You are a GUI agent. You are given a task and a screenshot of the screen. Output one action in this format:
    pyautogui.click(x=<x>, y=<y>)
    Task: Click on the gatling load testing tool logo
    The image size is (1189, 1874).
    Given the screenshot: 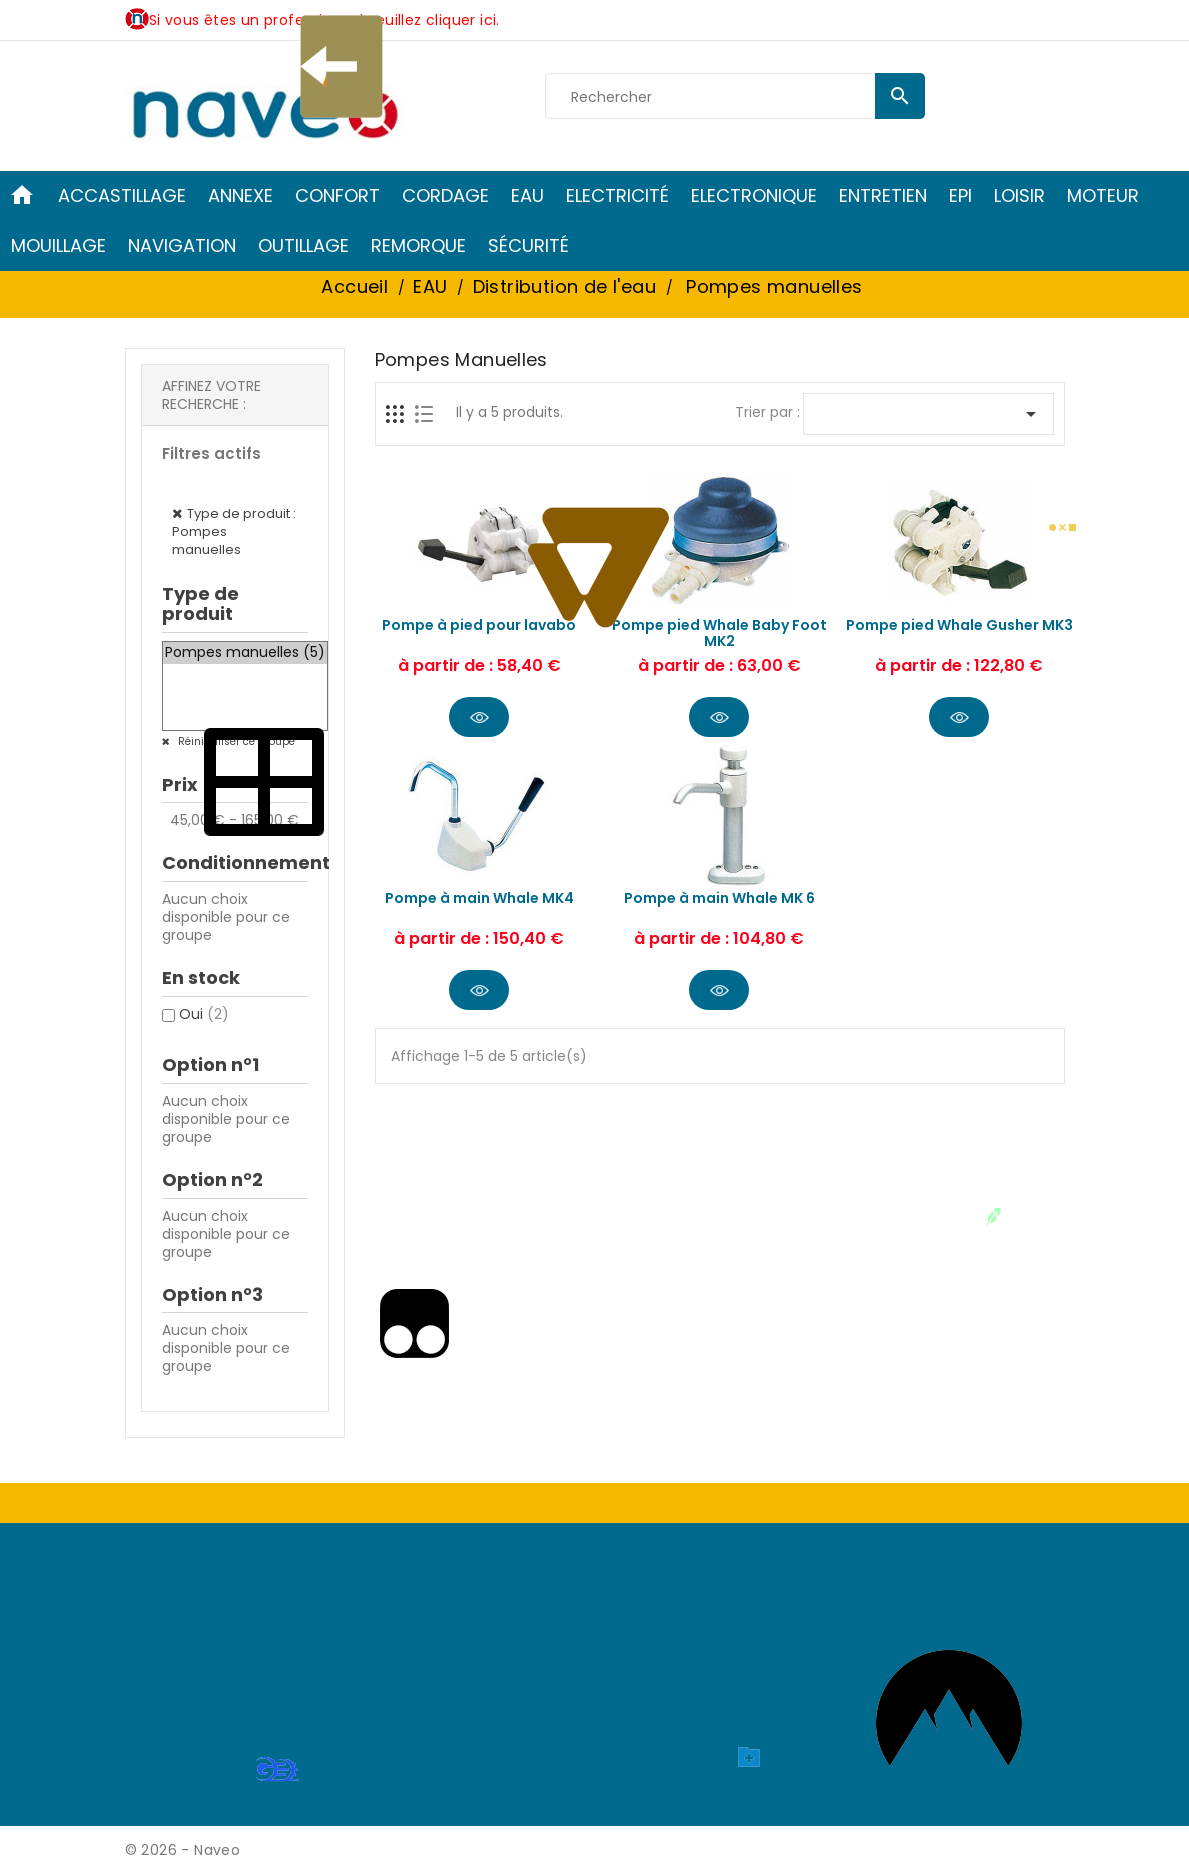 What is the action you would take?
    pyautogui.click(x=277, y=1769)
    